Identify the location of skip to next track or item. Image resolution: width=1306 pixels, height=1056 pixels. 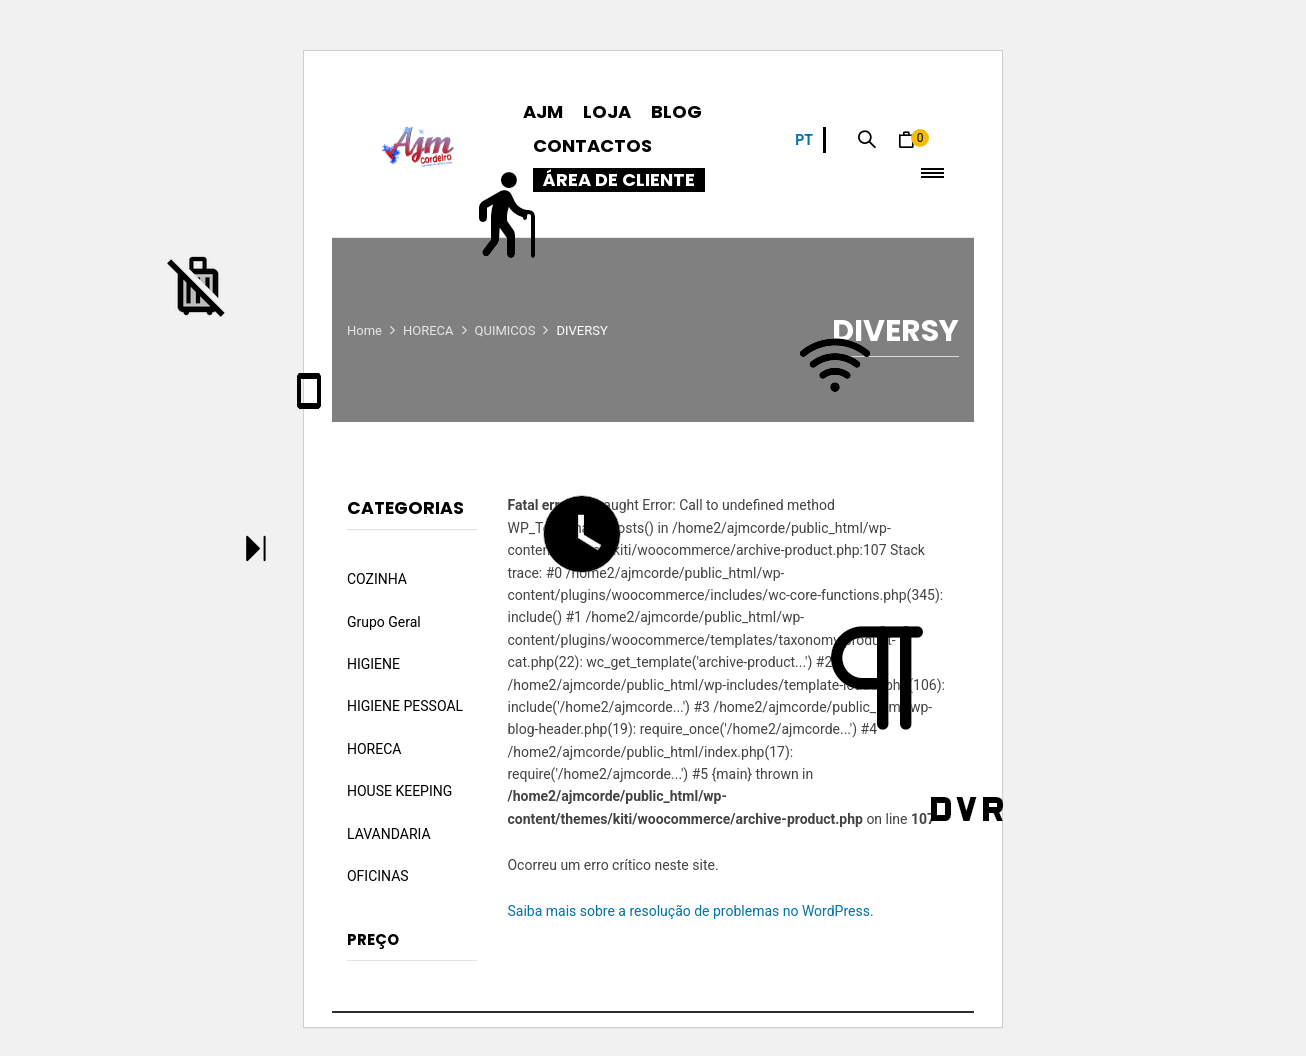
(256, 548).